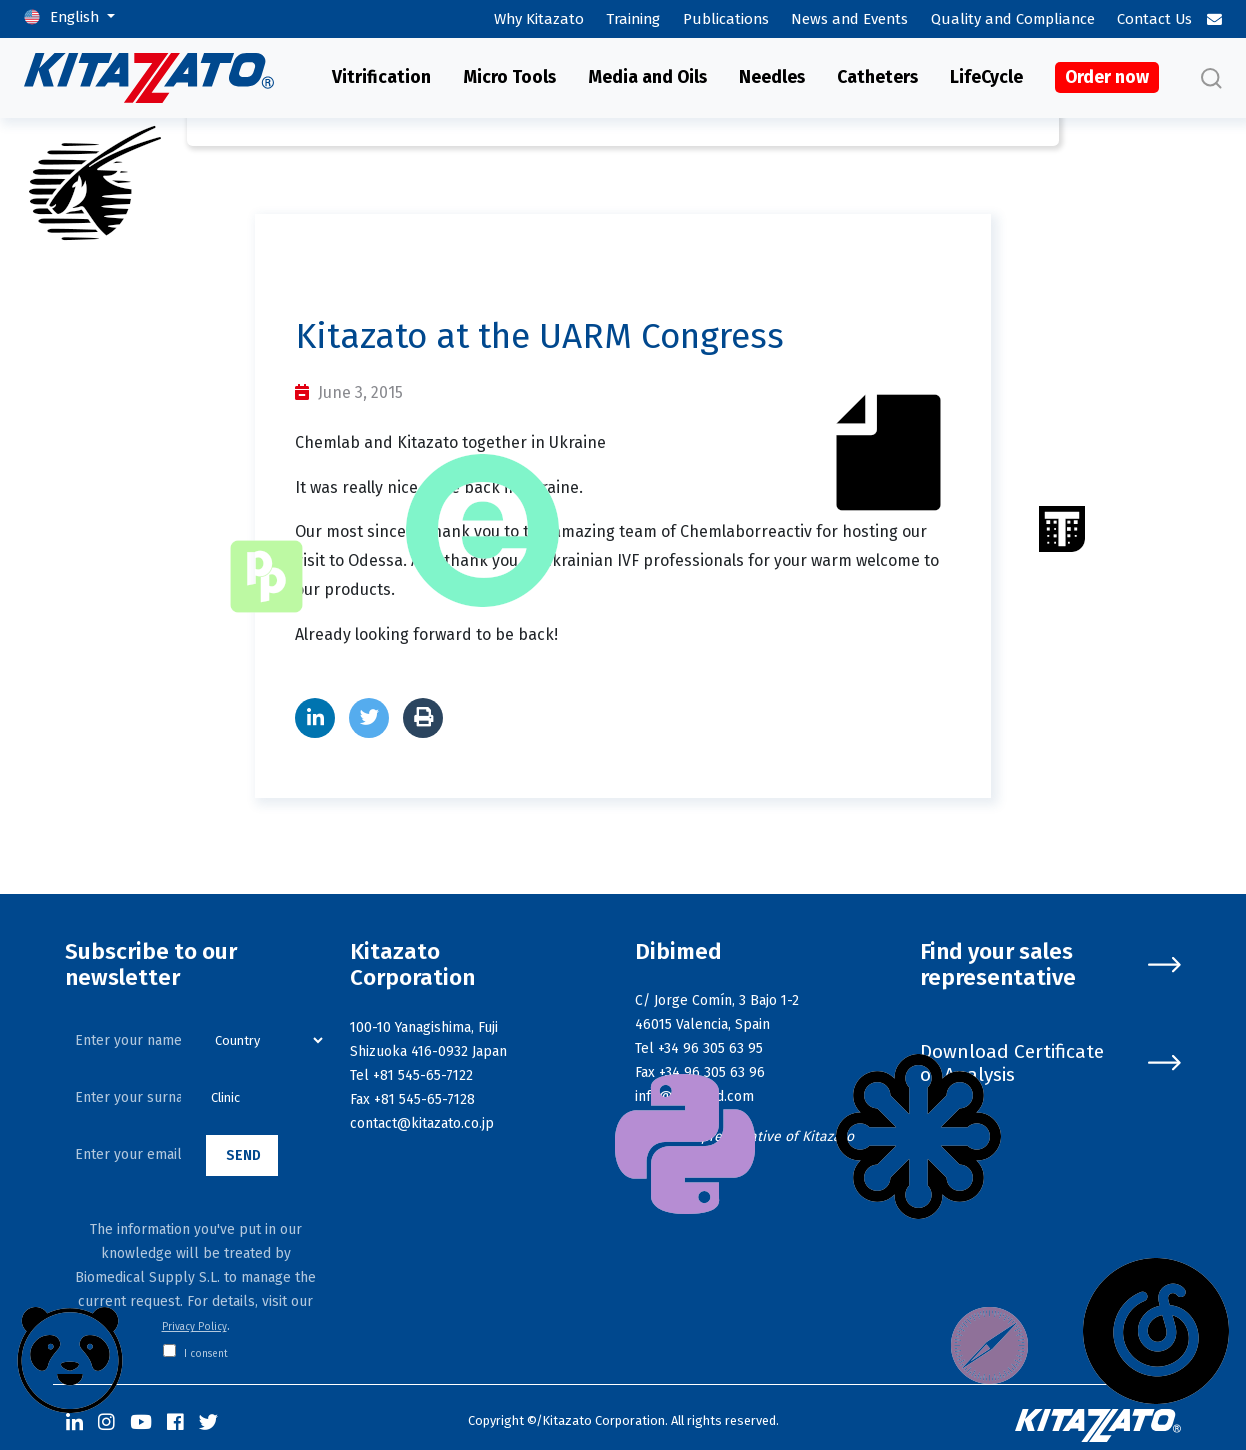  I want to click on Embarcadero Technologies company logo, so click(482, 530).